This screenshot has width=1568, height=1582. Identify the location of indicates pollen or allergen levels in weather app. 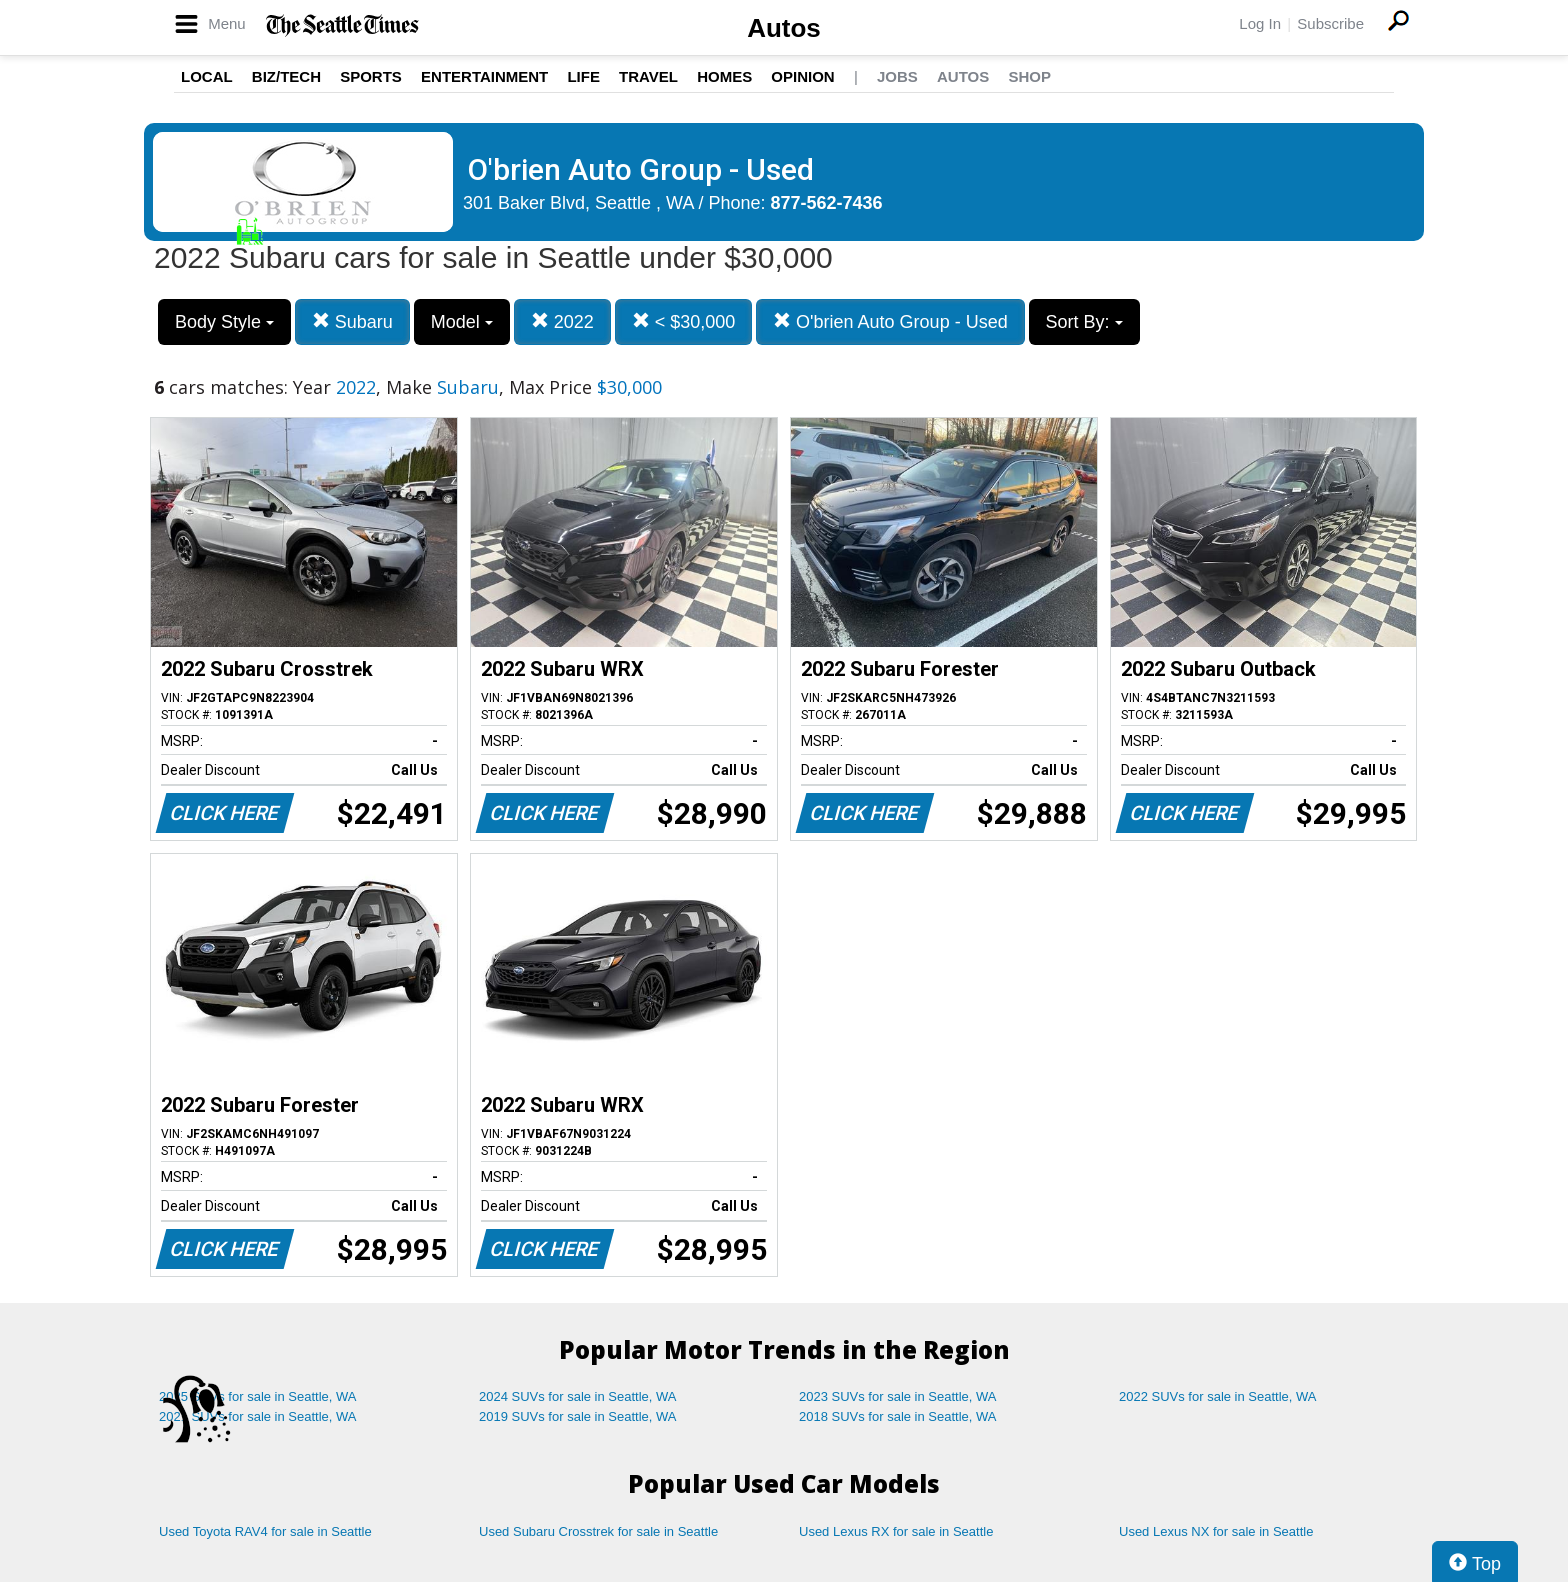
(197, 1409).